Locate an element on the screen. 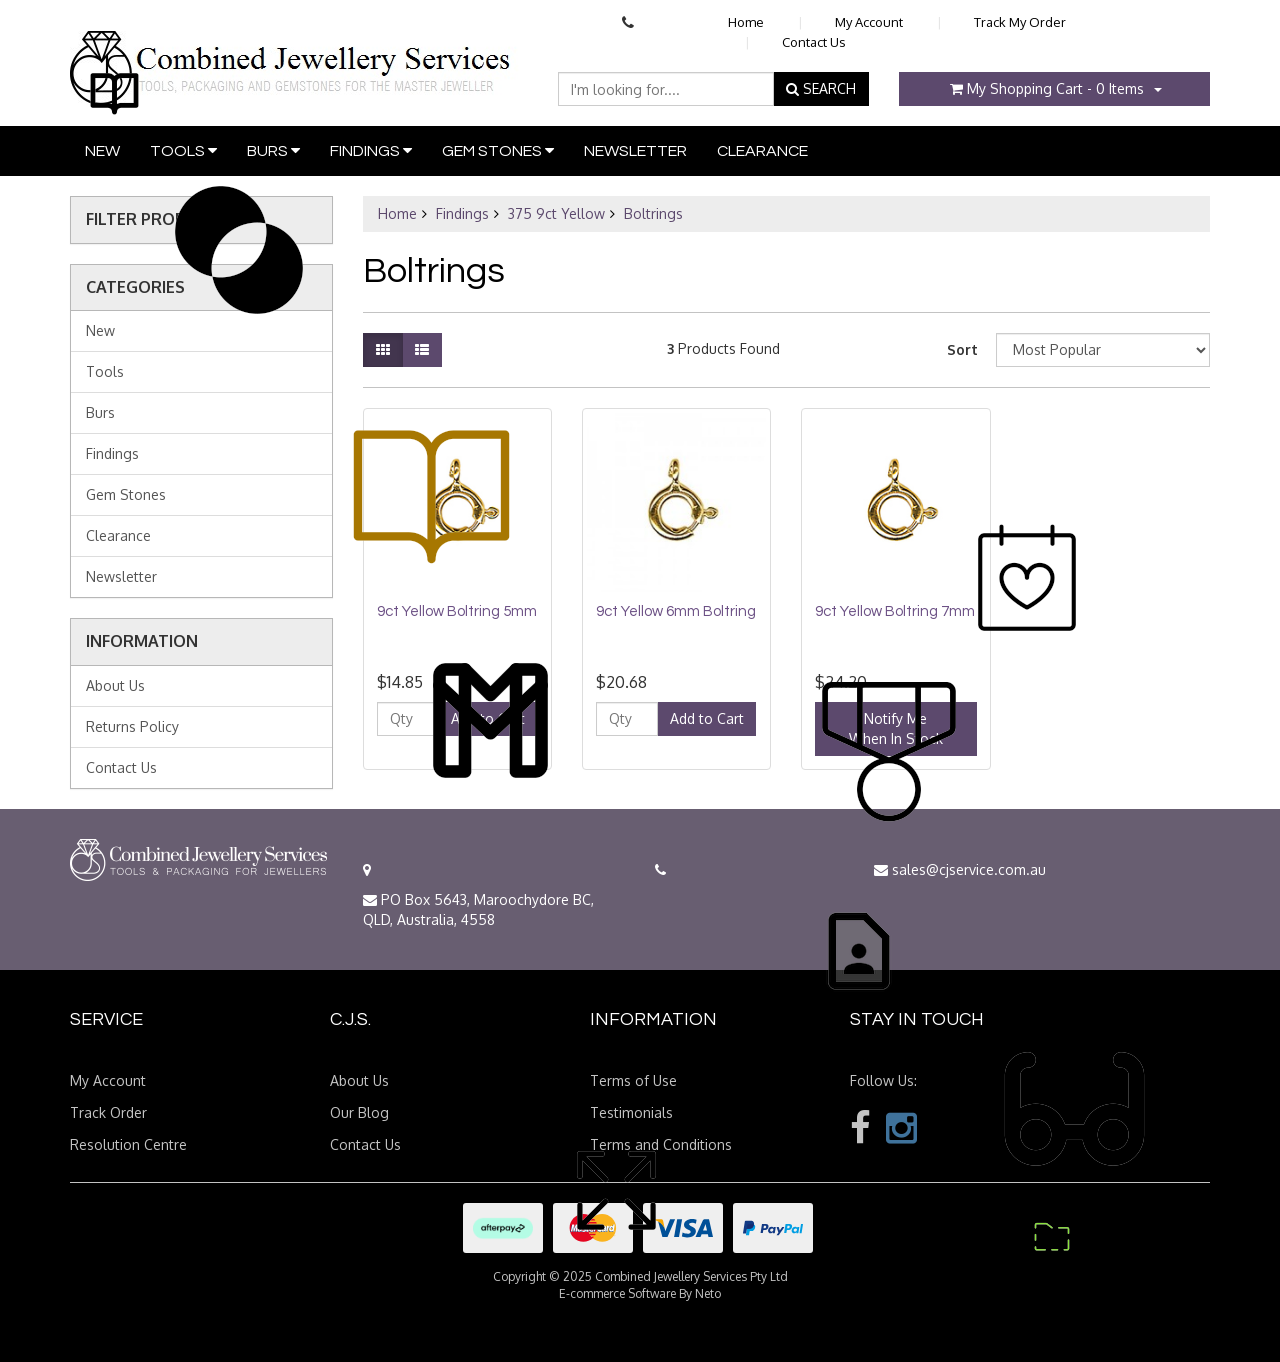  open Gmail app is located at coordinates (490, 720).